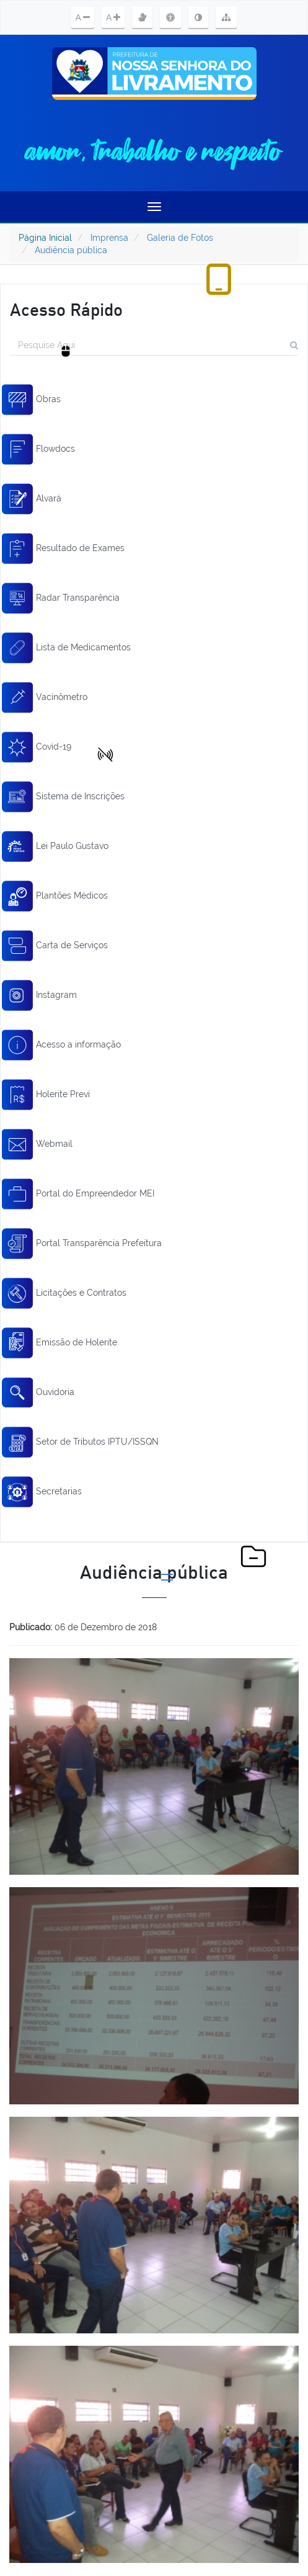 The image size is (308, 2576). What do you see at coordinates (167, 1577) in the screenshot?
I see `open menu or navigation options` at bounding box center [167, 1577].